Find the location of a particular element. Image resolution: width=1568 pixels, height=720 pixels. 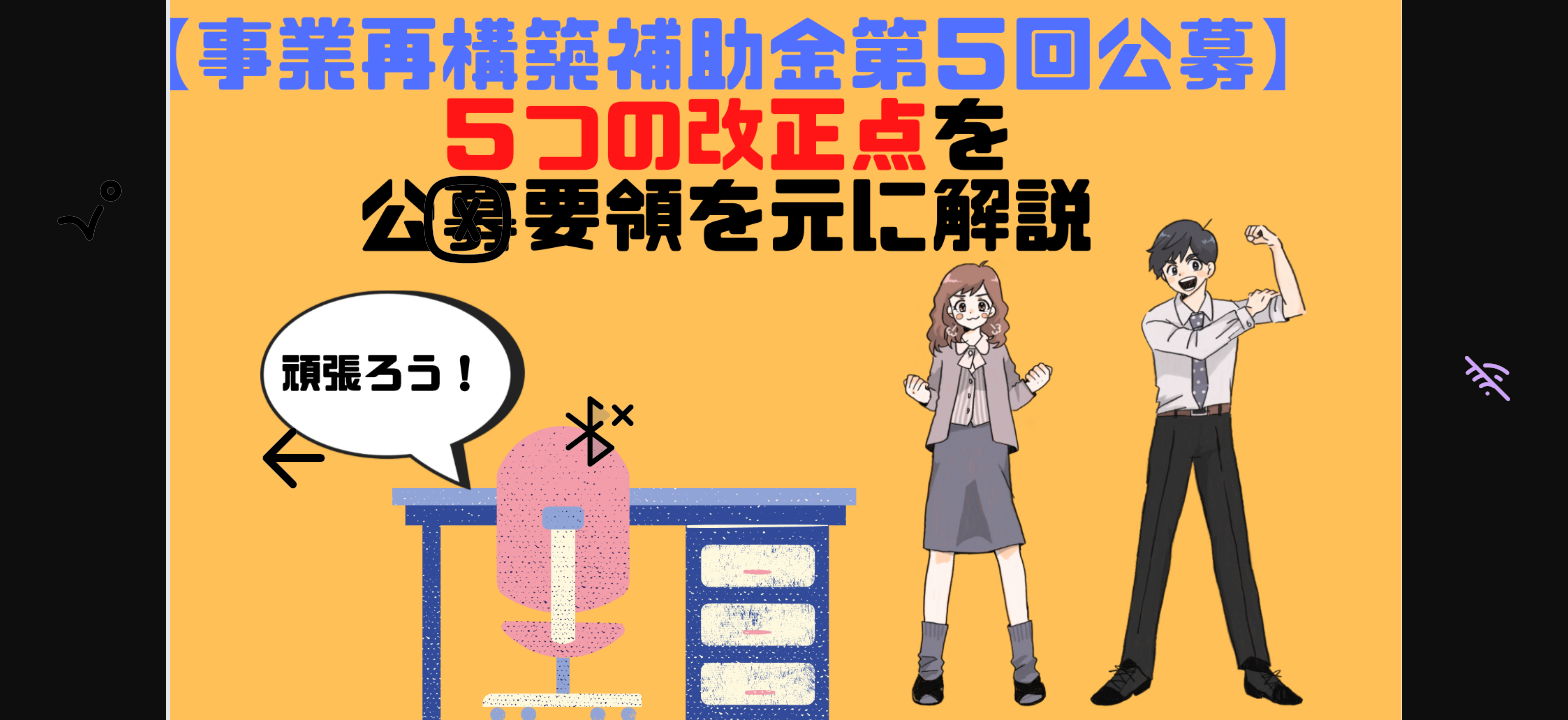

close or dismiss a dialog is located at coordinates (467, 219).